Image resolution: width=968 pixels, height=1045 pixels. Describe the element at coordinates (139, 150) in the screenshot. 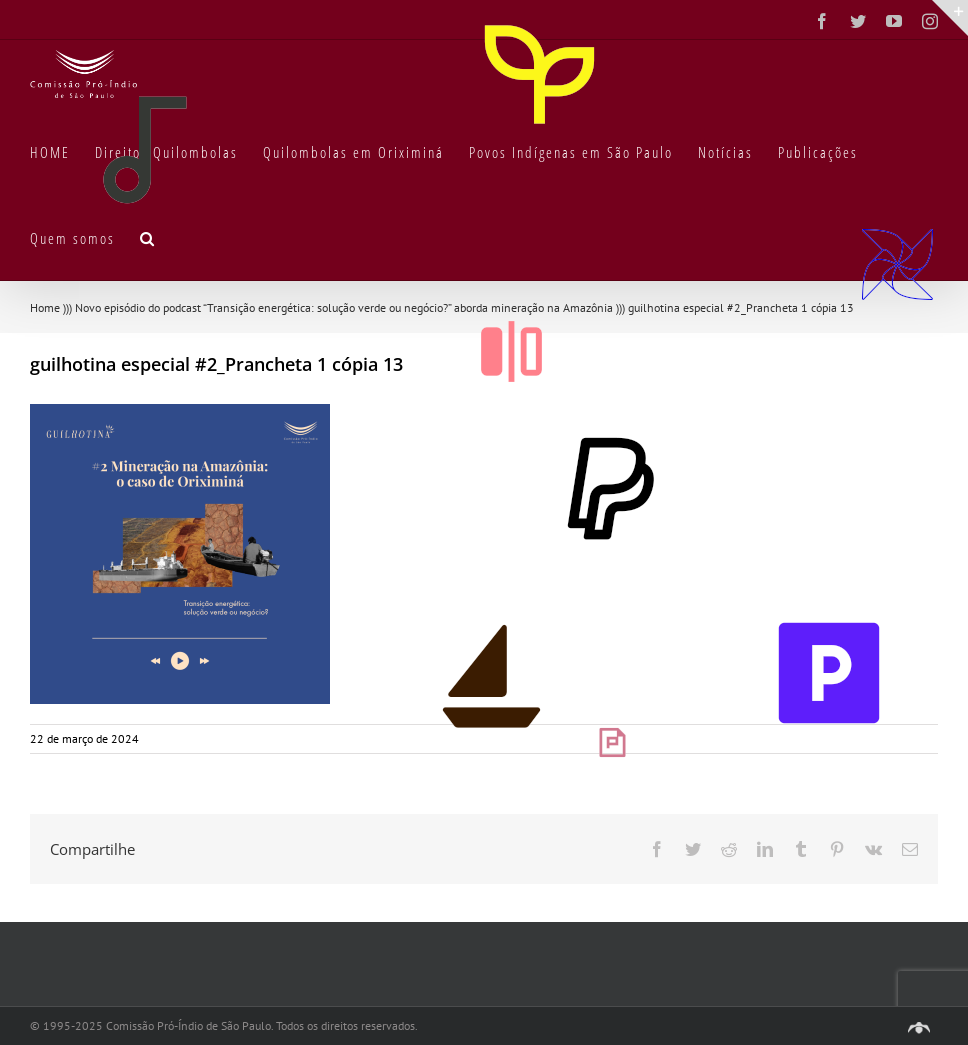

I see `access music library or audio files` at that location.